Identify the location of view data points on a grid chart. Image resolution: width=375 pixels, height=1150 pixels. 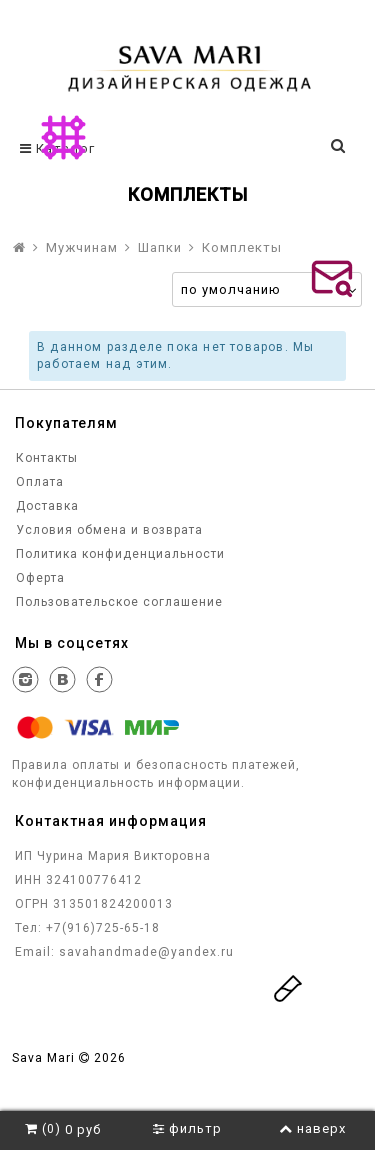
(63, 137).